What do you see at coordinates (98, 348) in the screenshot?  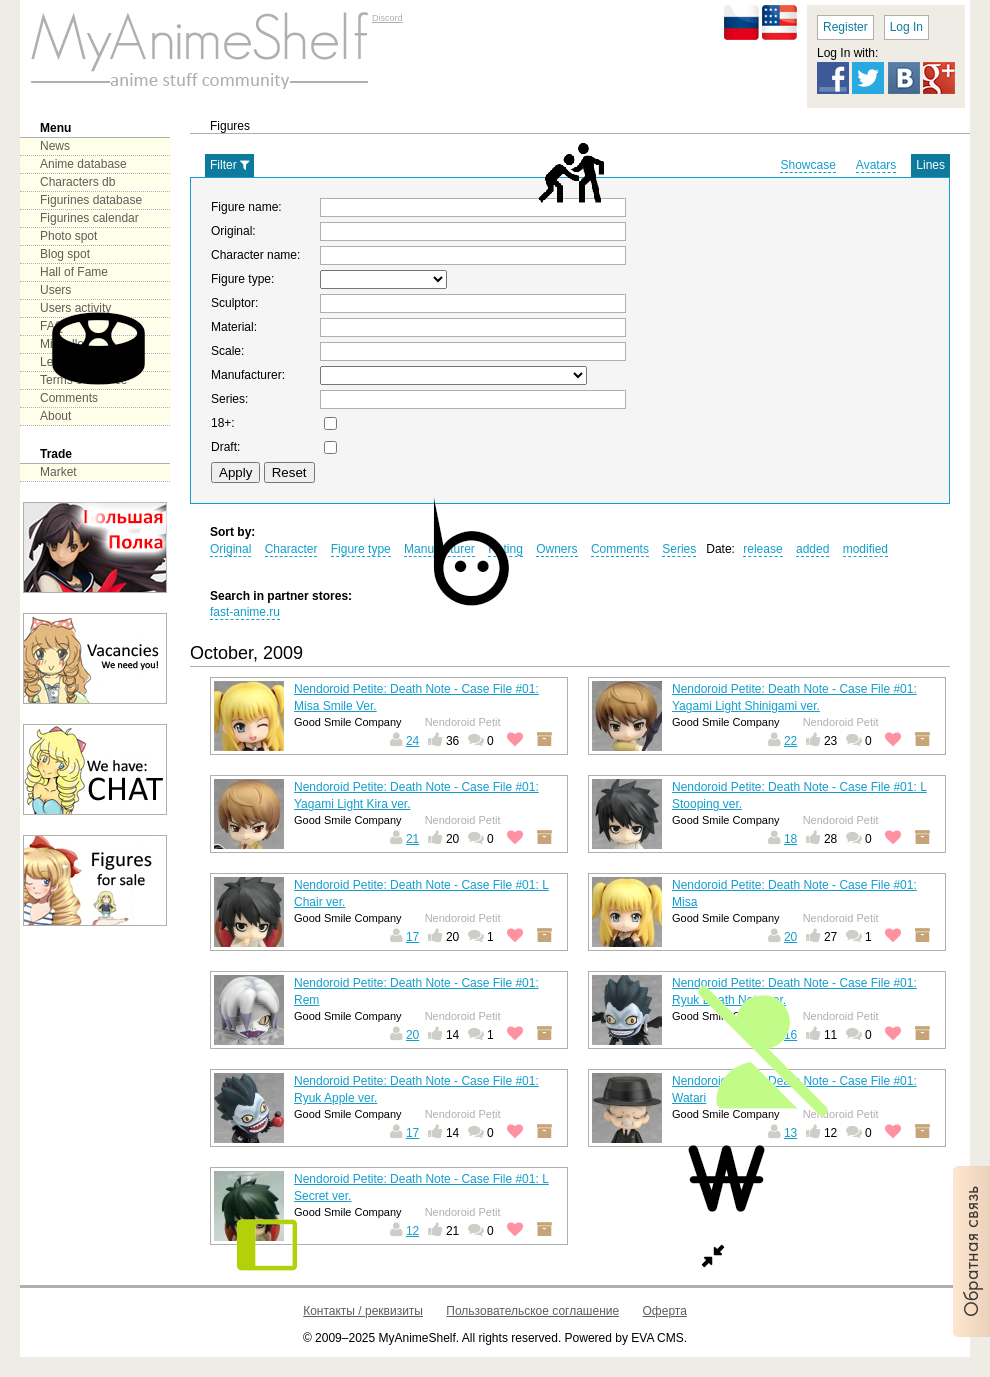 I see `access steel drum or percussion sounds` at bounding box center [98, 348].